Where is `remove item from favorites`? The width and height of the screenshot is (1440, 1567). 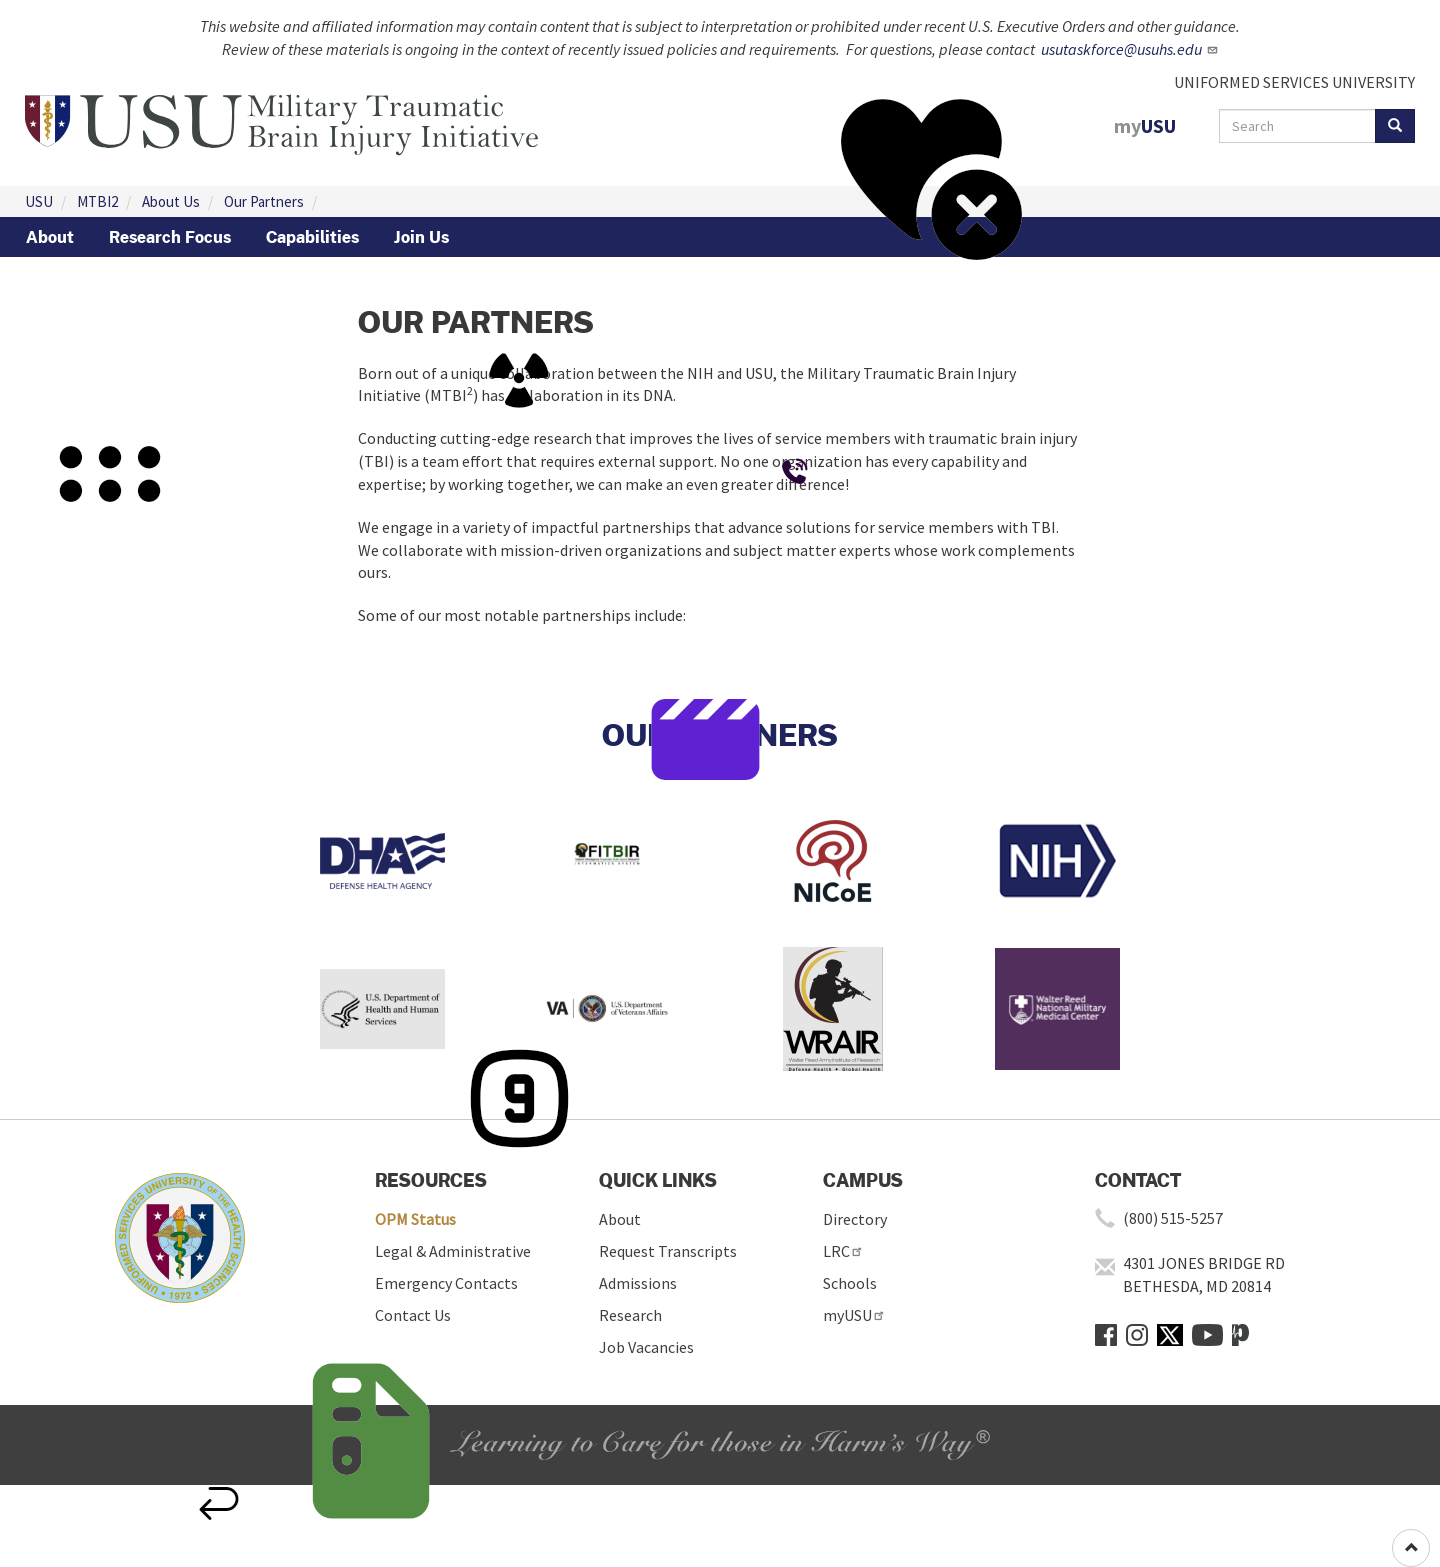 remove item from favorites is located at coordinates (931, 169).